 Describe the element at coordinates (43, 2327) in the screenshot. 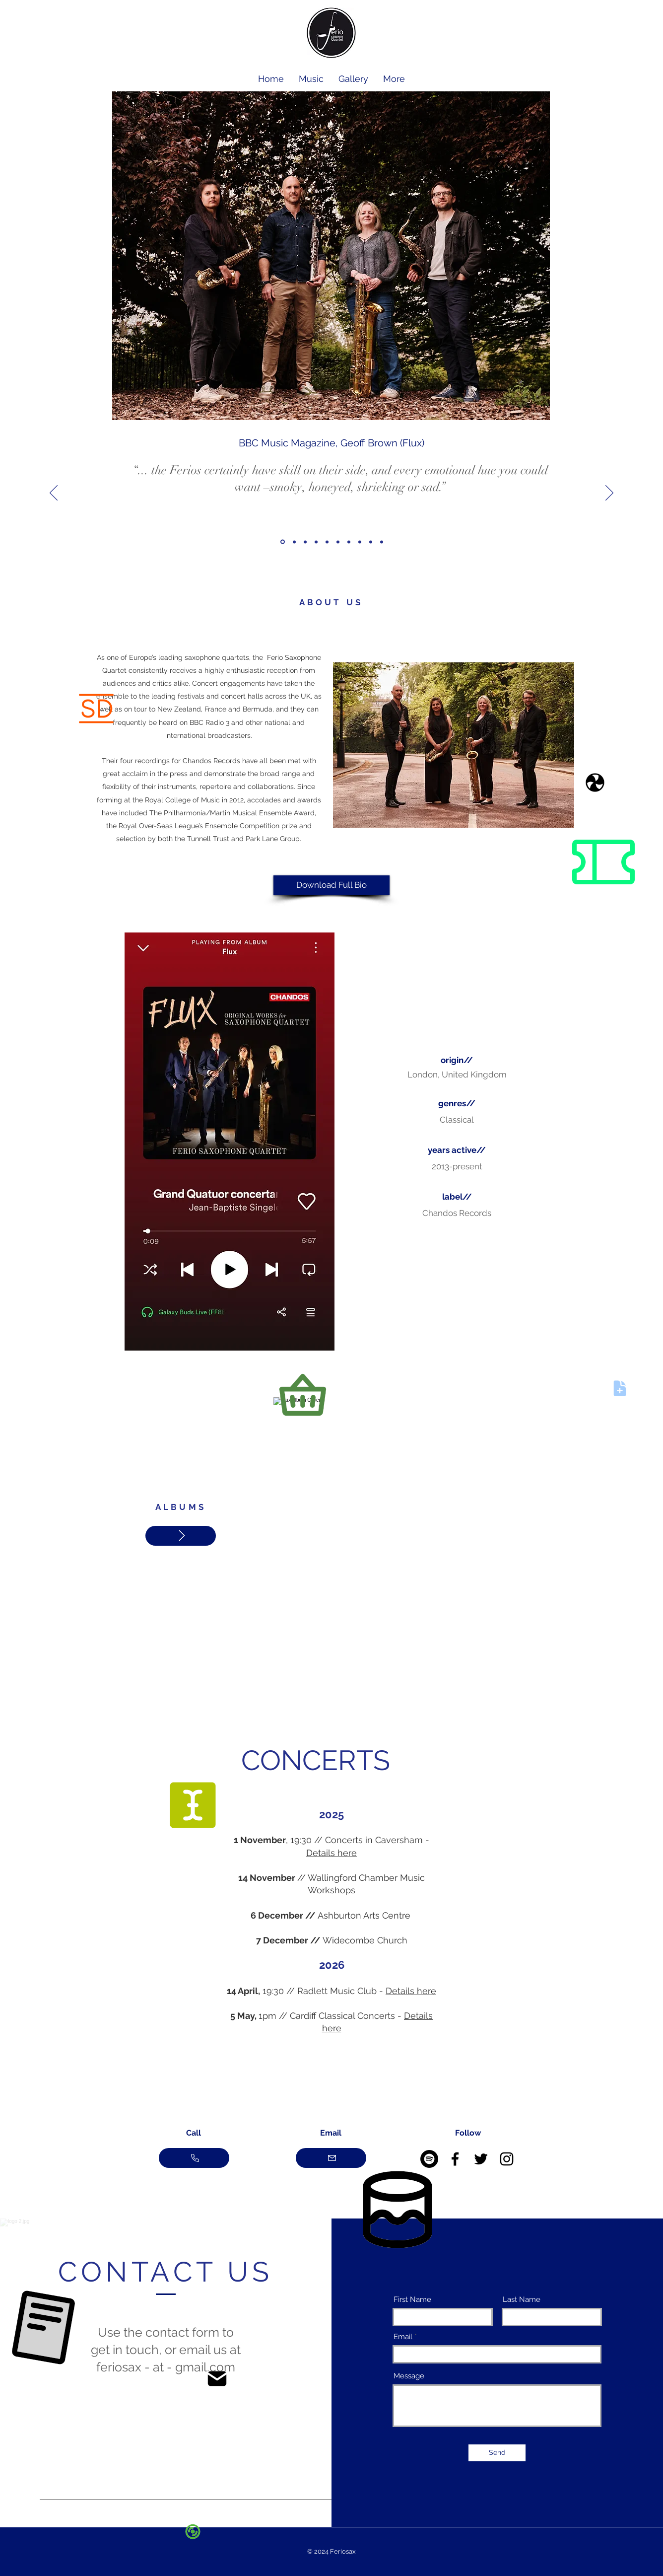

I see `view your resume or CV` at that location.